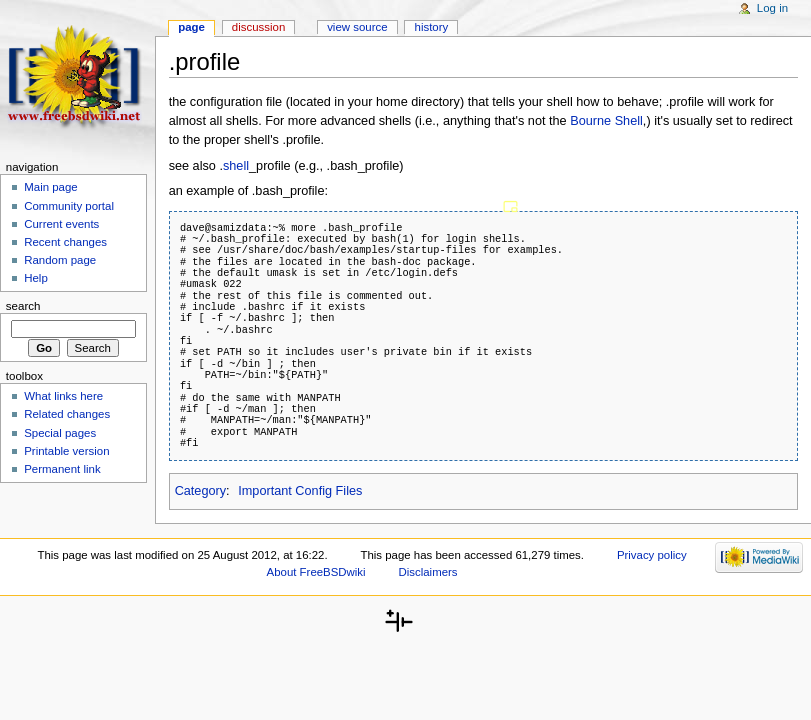 The height and width of the screenshot is (720, 811). Describe the element at coordinates (399, 622) in the screenshot. I see `add a new cell to the circuit diagram` at that location.